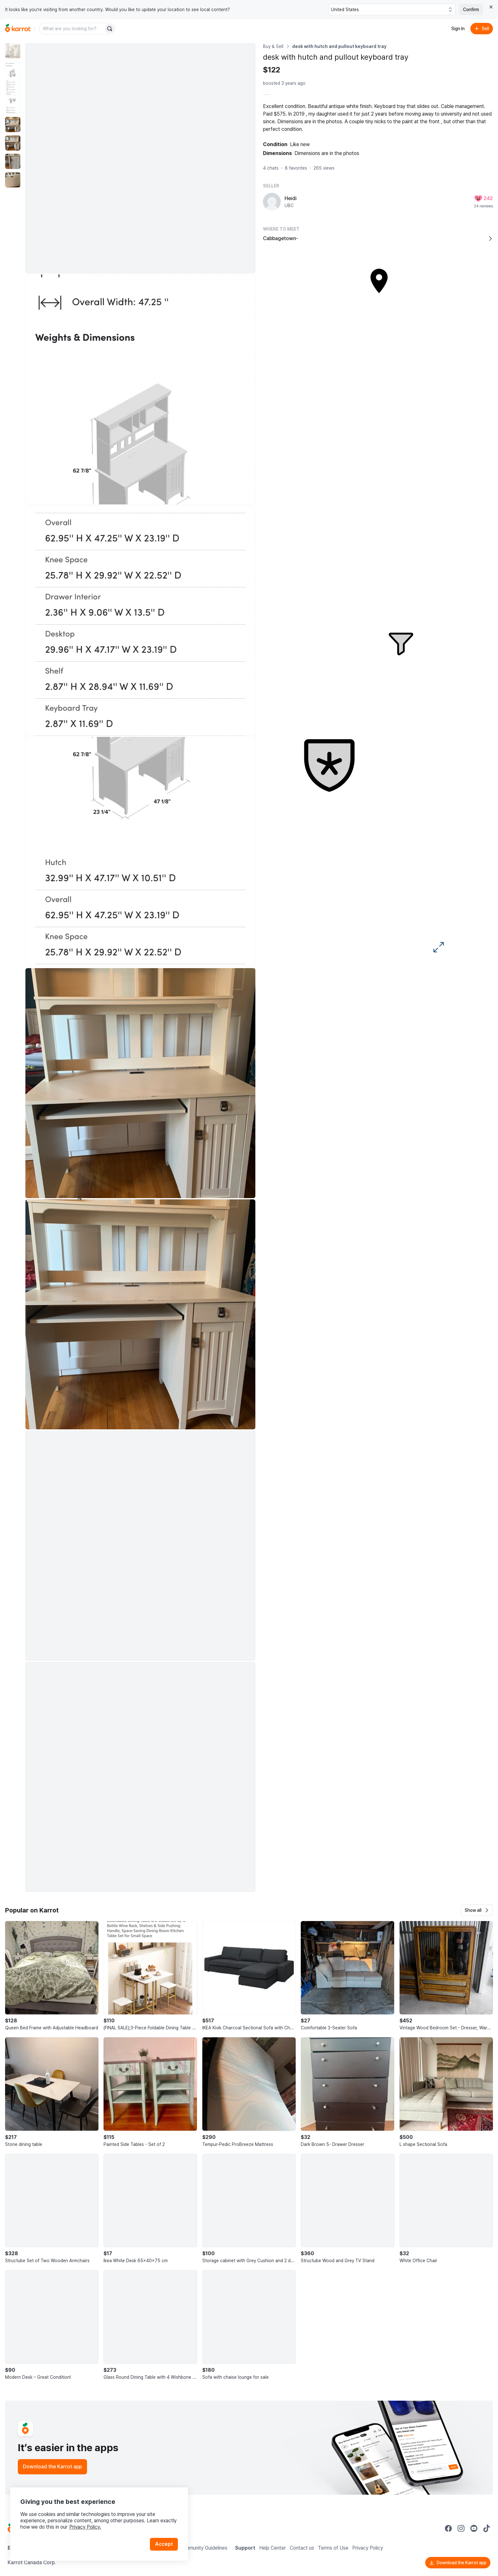  I want to click on indicates premium or verified security status, so click(329, 762).